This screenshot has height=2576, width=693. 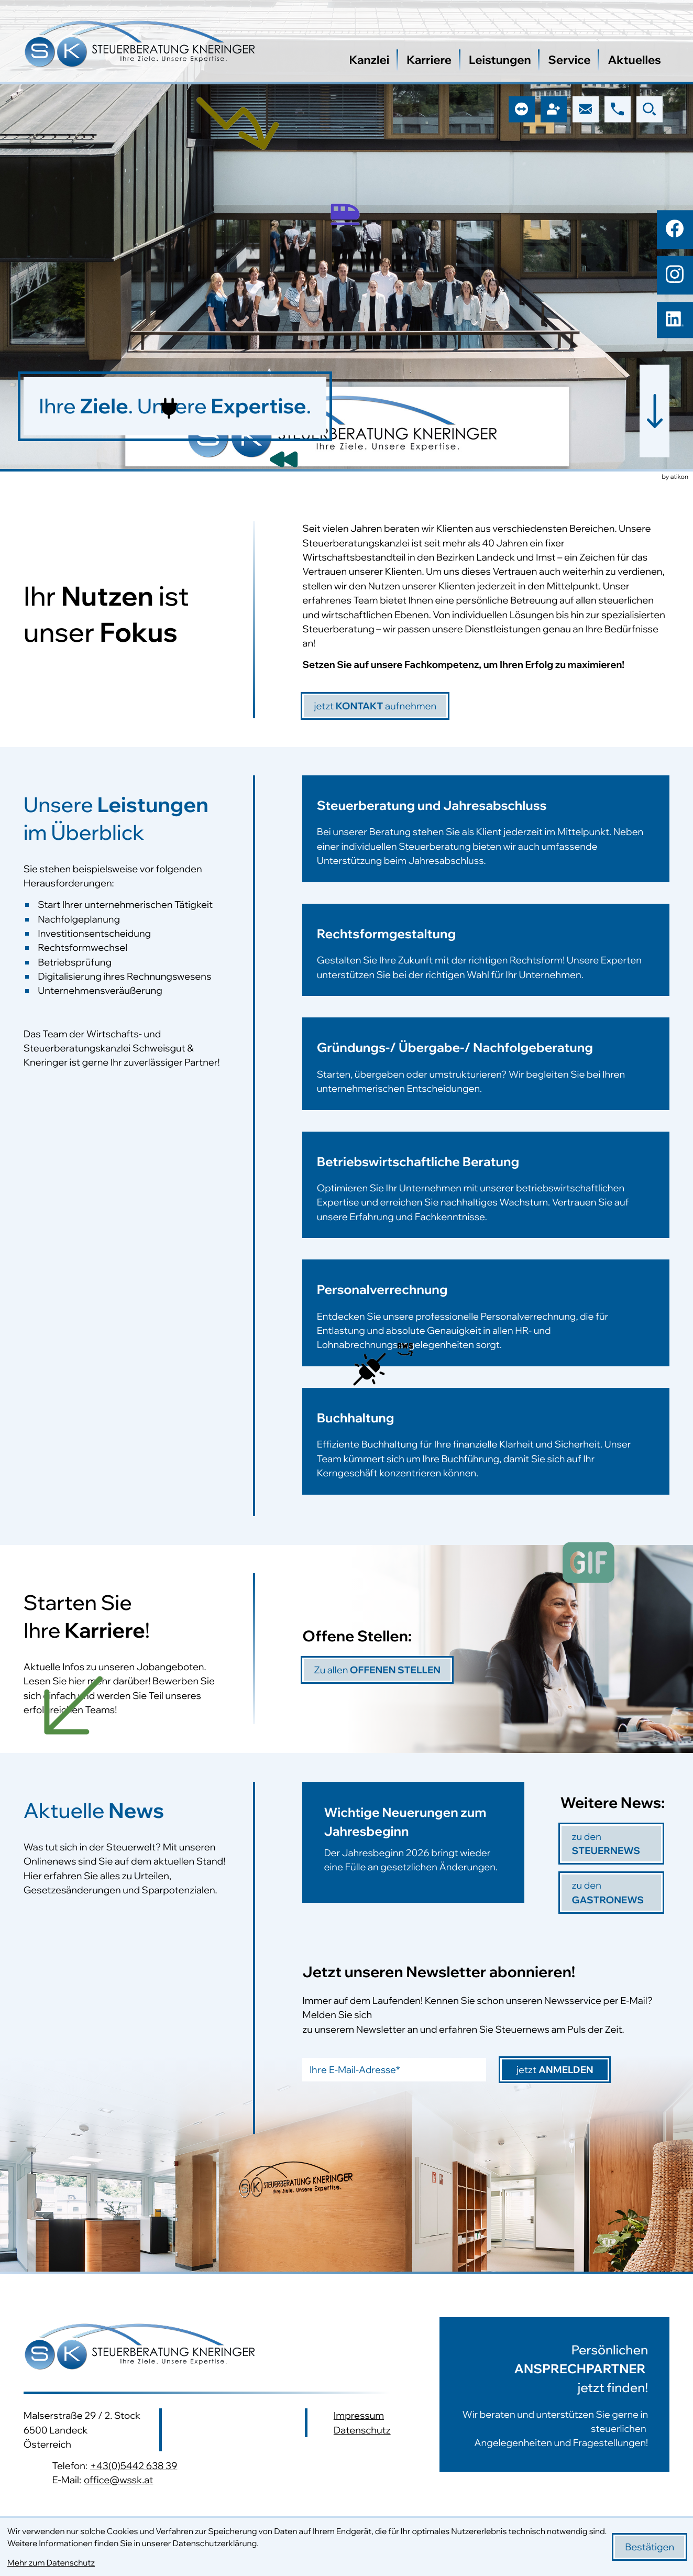 I want to click on navigate to previous or back, so click(x=73, y=1705).